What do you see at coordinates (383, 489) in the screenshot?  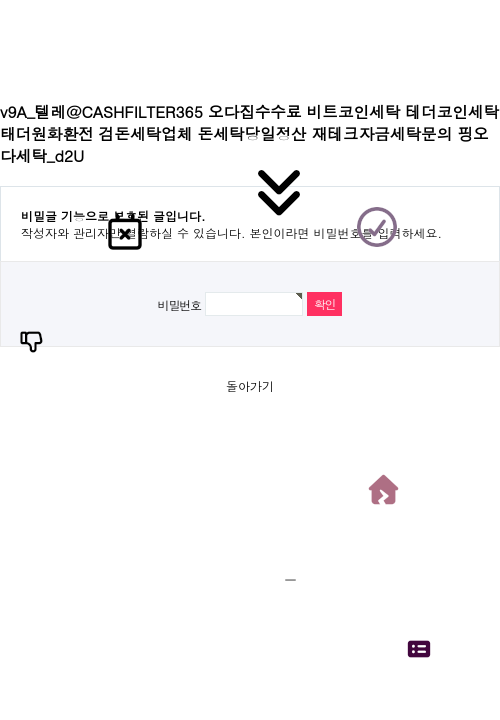 I see `report property damage` at bounding box center [383, 489].